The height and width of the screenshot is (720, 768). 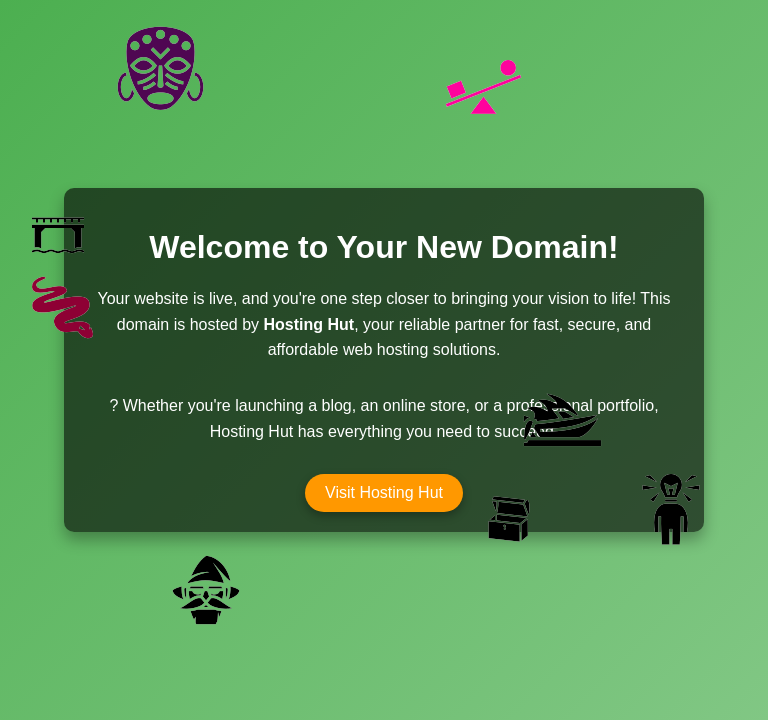 What do you see at coordinates (58, 229) in the screenshot?
I see `view bridge or crossing information` at bounding box center [58, 229].